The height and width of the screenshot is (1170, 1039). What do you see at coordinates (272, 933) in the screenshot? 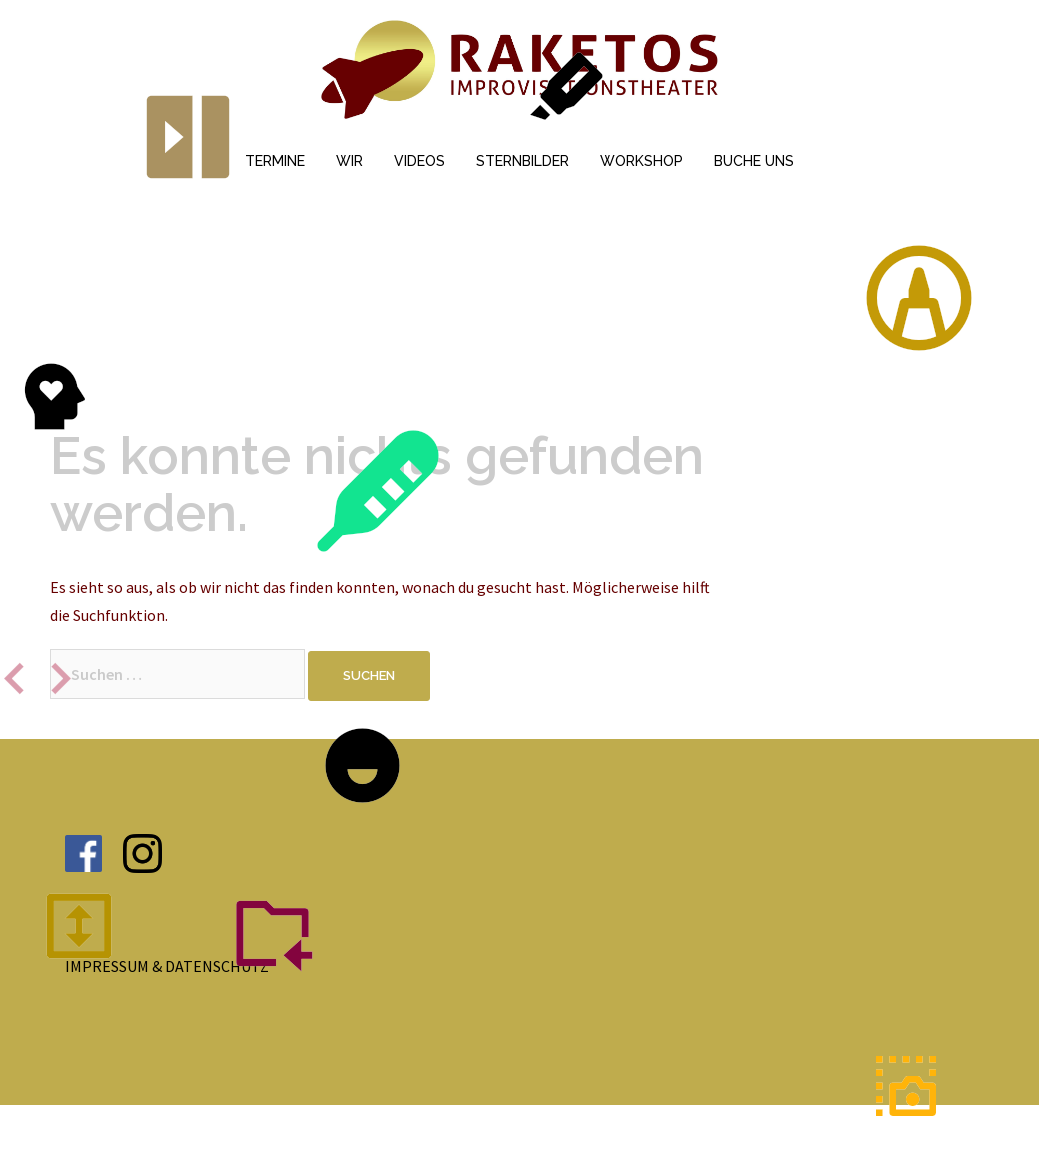
I see `view received files or downloads` at bounding box center [272, 933].